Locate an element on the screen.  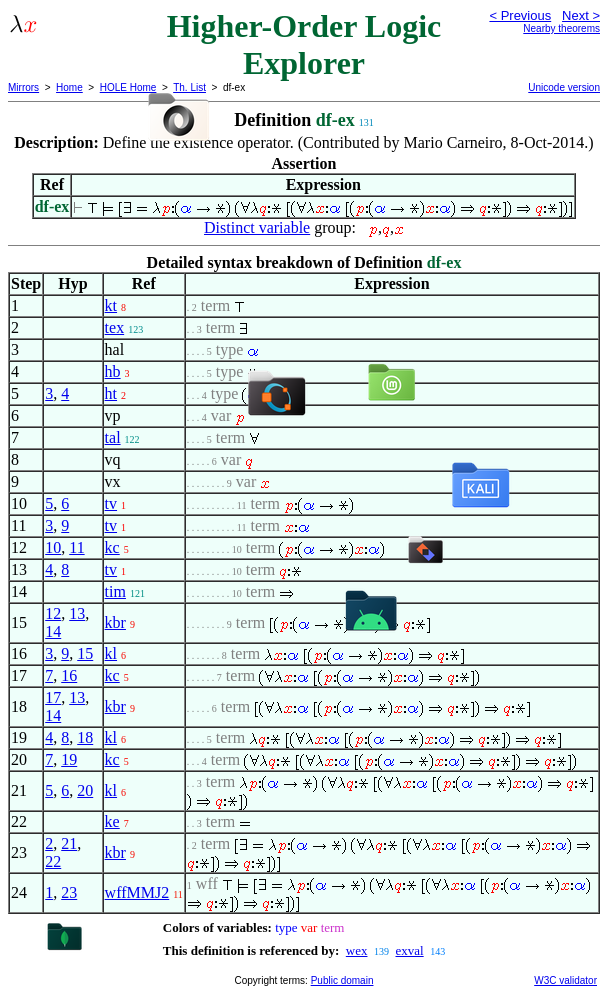
open mongodb database files folder is located at coordinates (64, 937).